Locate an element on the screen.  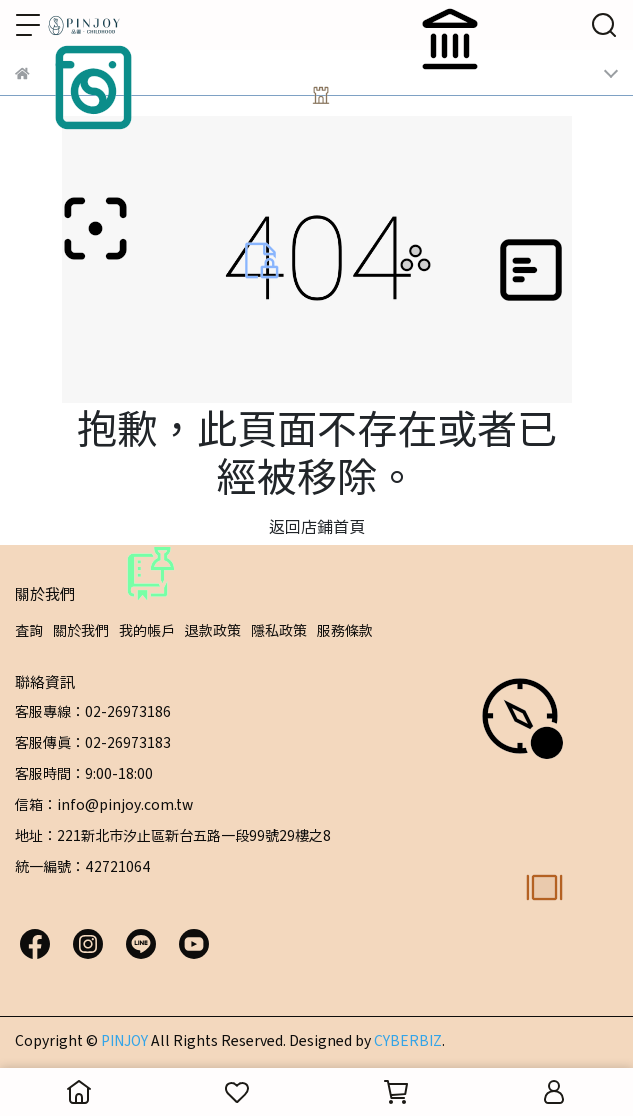
pin a repository to your profile or dashboard is located at coordinates (147, 573).